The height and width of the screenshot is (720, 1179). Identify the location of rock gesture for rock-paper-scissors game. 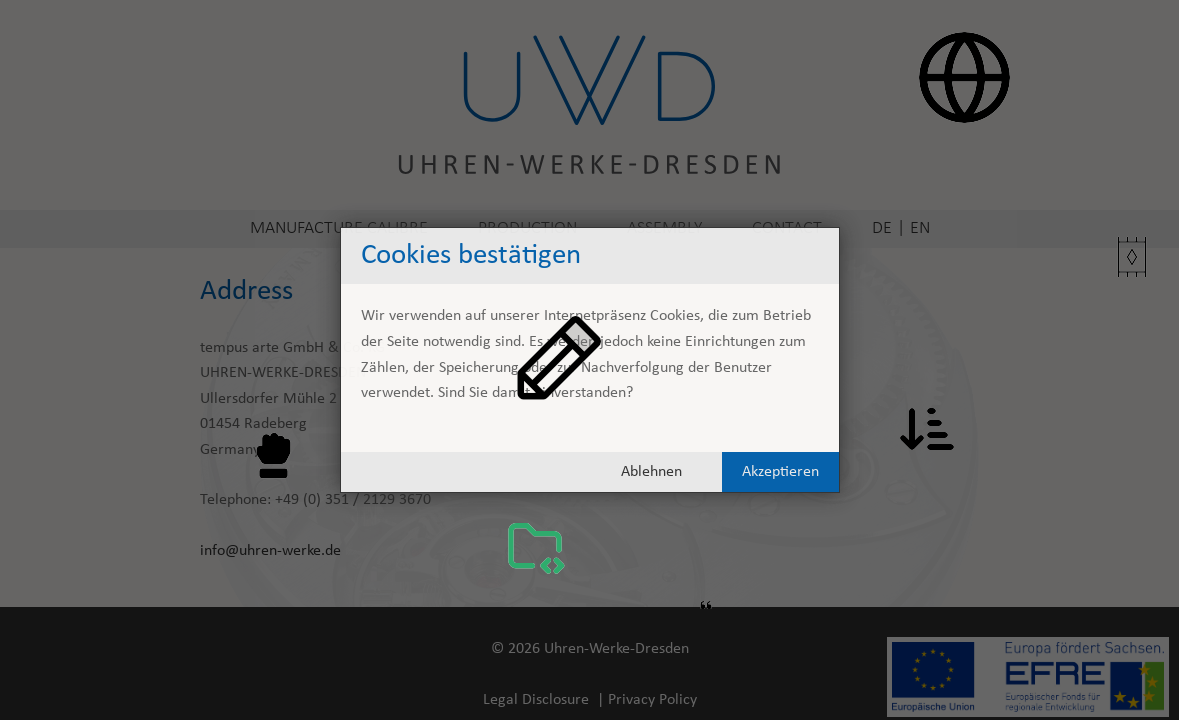
(273, 455).